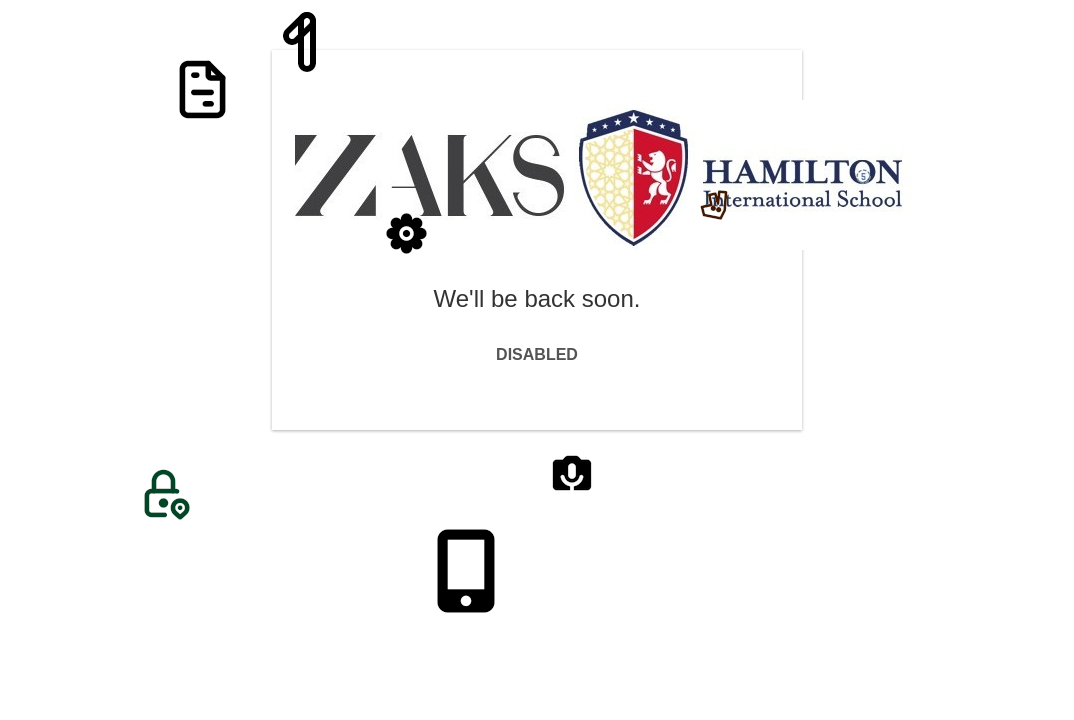 Image resolution: width=1074 pixels, height=720 pixels. I want to click on set a location-based lock or security trigger, so click(163, 493).